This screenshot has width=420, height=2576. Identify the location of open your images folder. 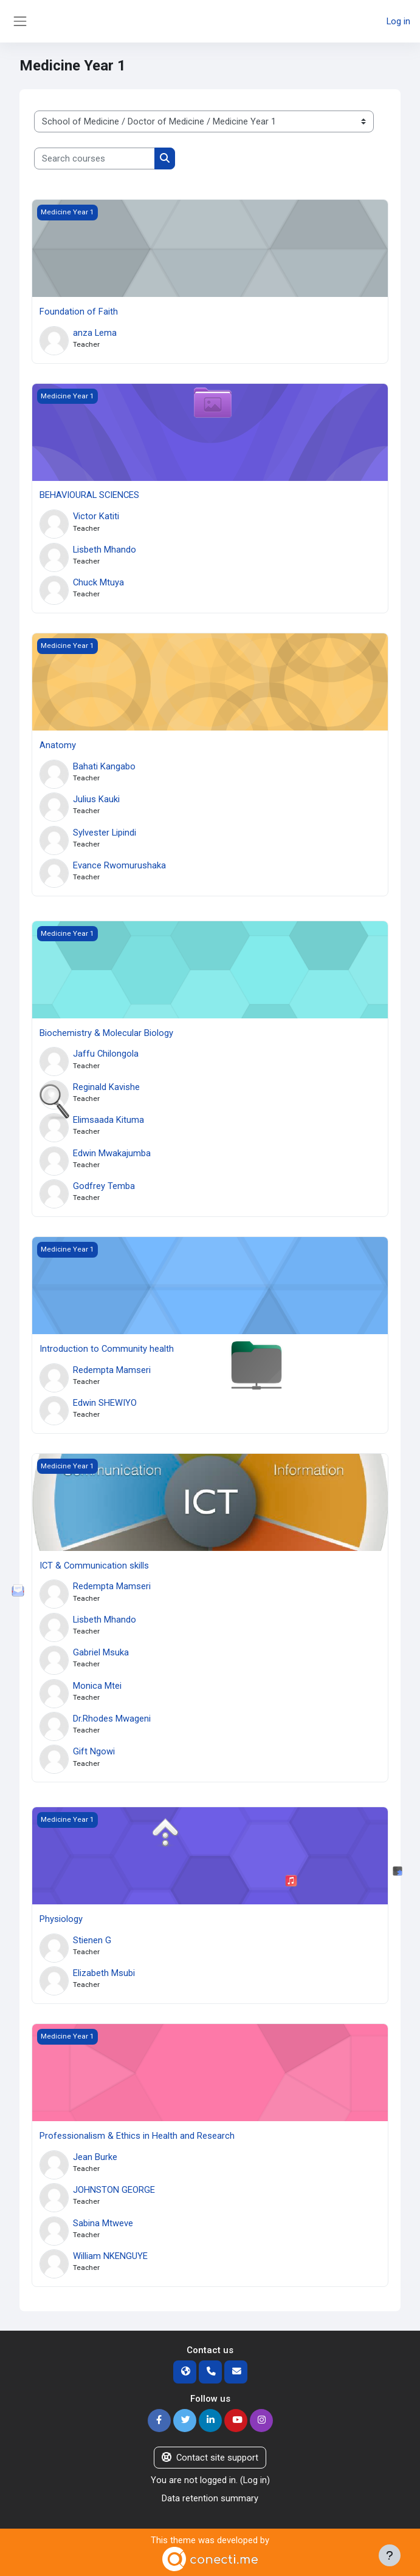
(213, 403).